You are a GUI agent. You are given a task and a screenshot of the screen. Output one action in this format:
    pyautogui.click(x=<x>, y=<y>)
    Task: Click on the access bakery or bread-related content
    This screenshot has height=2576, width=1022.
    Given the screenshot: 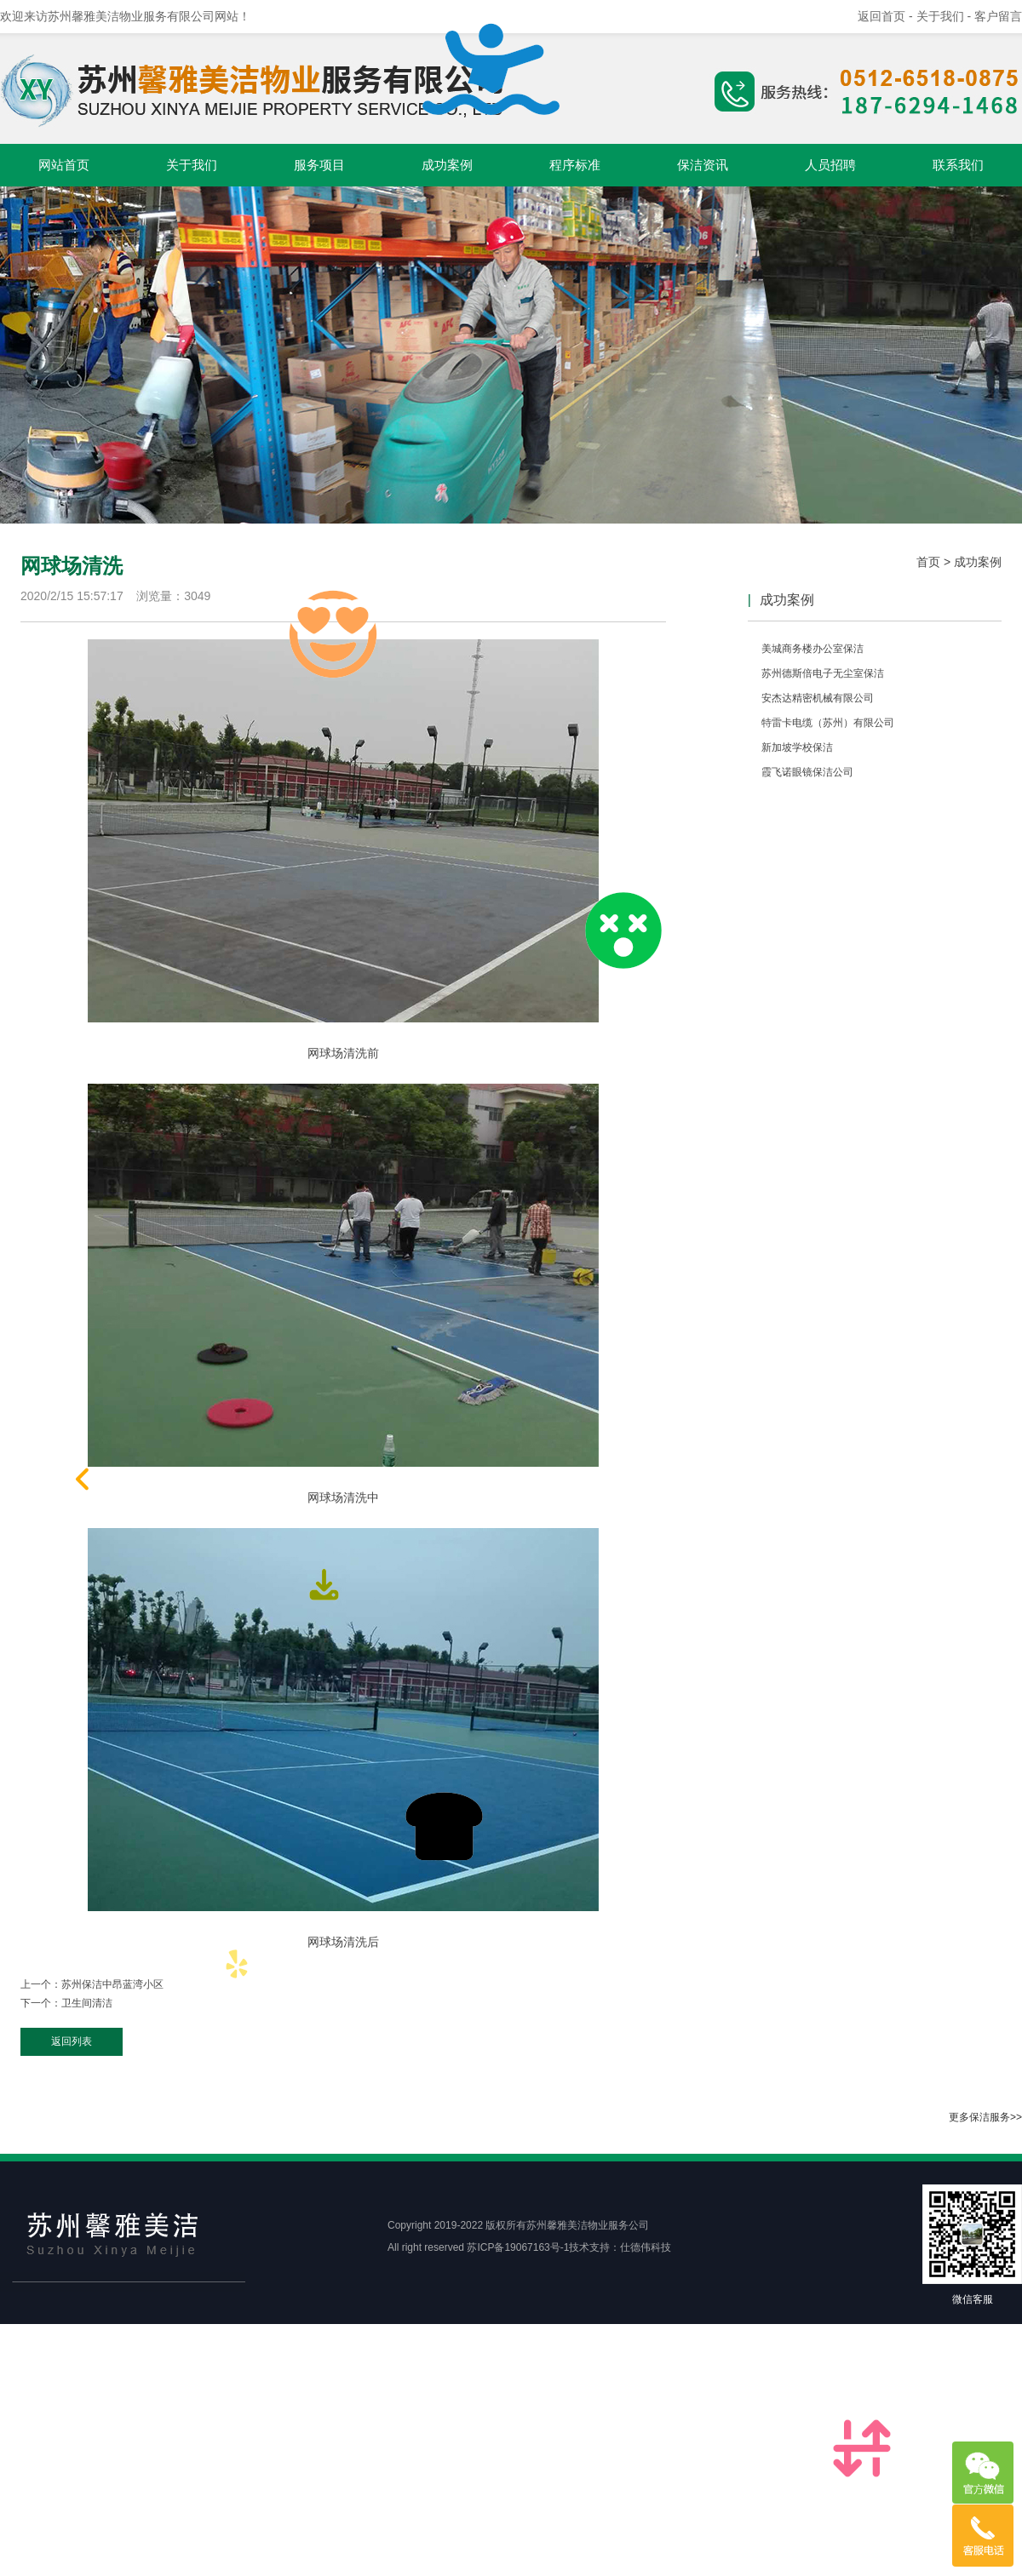 What is the action you would take?
    pyautogui.click(x=444, y=1826)
    